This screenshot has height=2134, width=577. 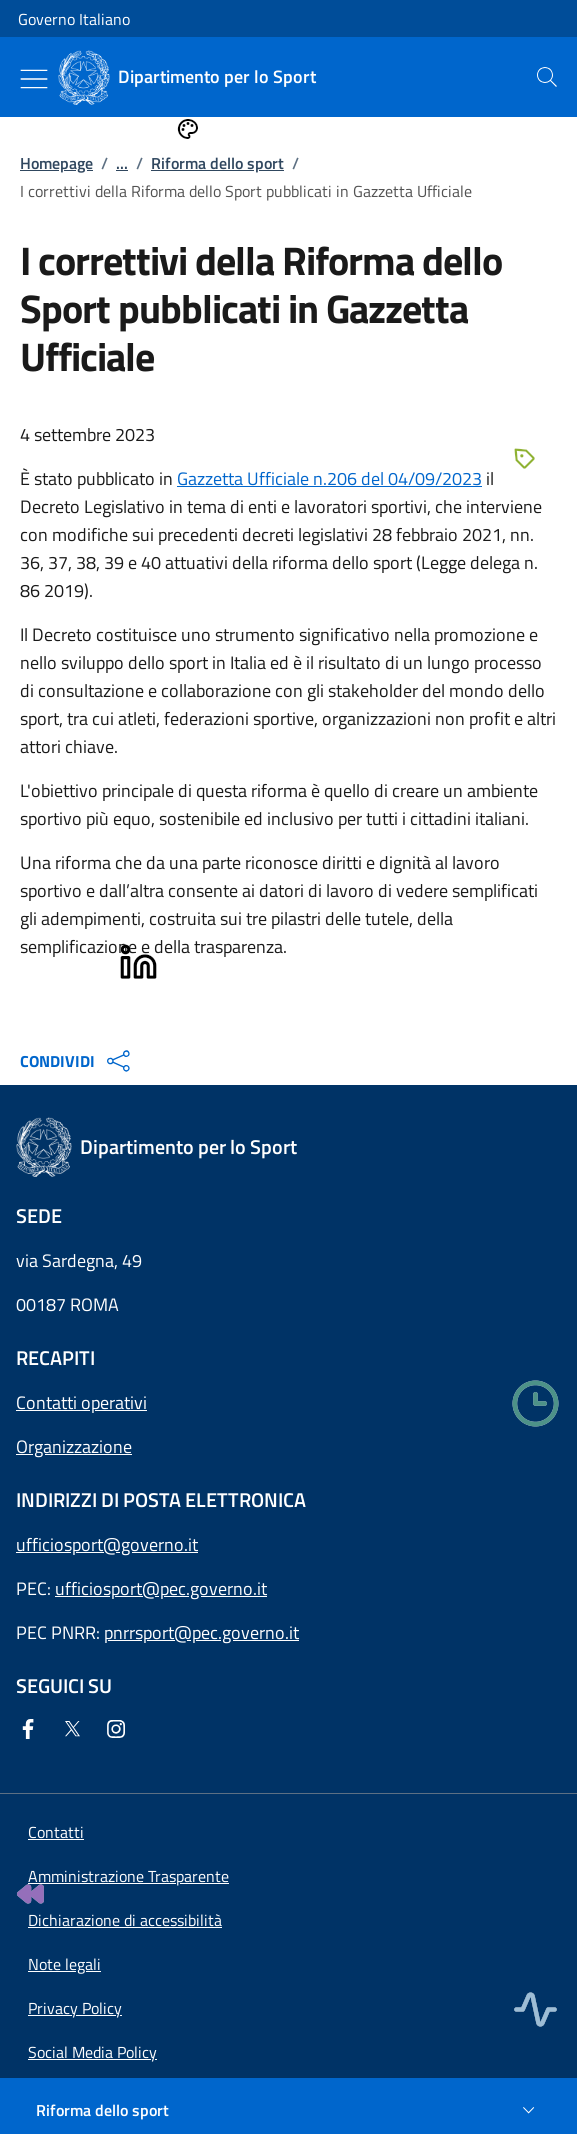 What do you see at coordinates (535, 1403) in the screenshot?
I see `view time or clock settings` at bounding box center [535, 1403].